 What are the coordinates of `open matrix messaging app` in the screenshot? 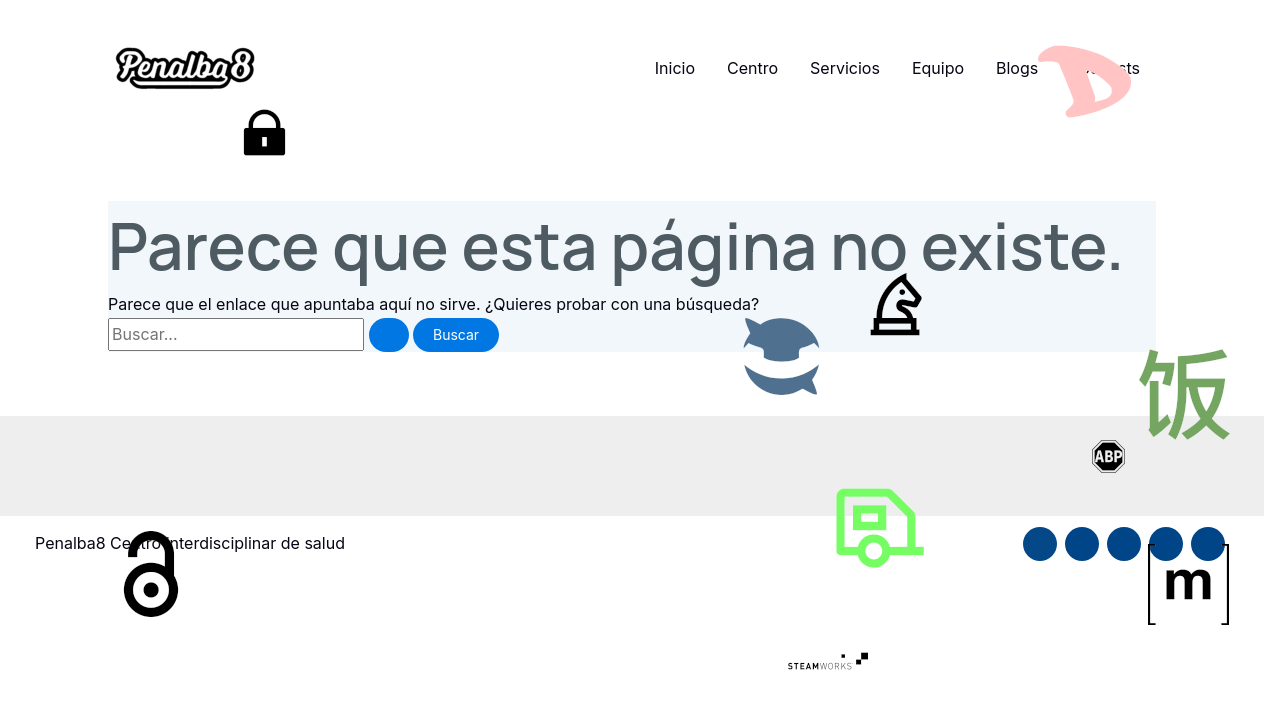 It's located at (1188, 584).